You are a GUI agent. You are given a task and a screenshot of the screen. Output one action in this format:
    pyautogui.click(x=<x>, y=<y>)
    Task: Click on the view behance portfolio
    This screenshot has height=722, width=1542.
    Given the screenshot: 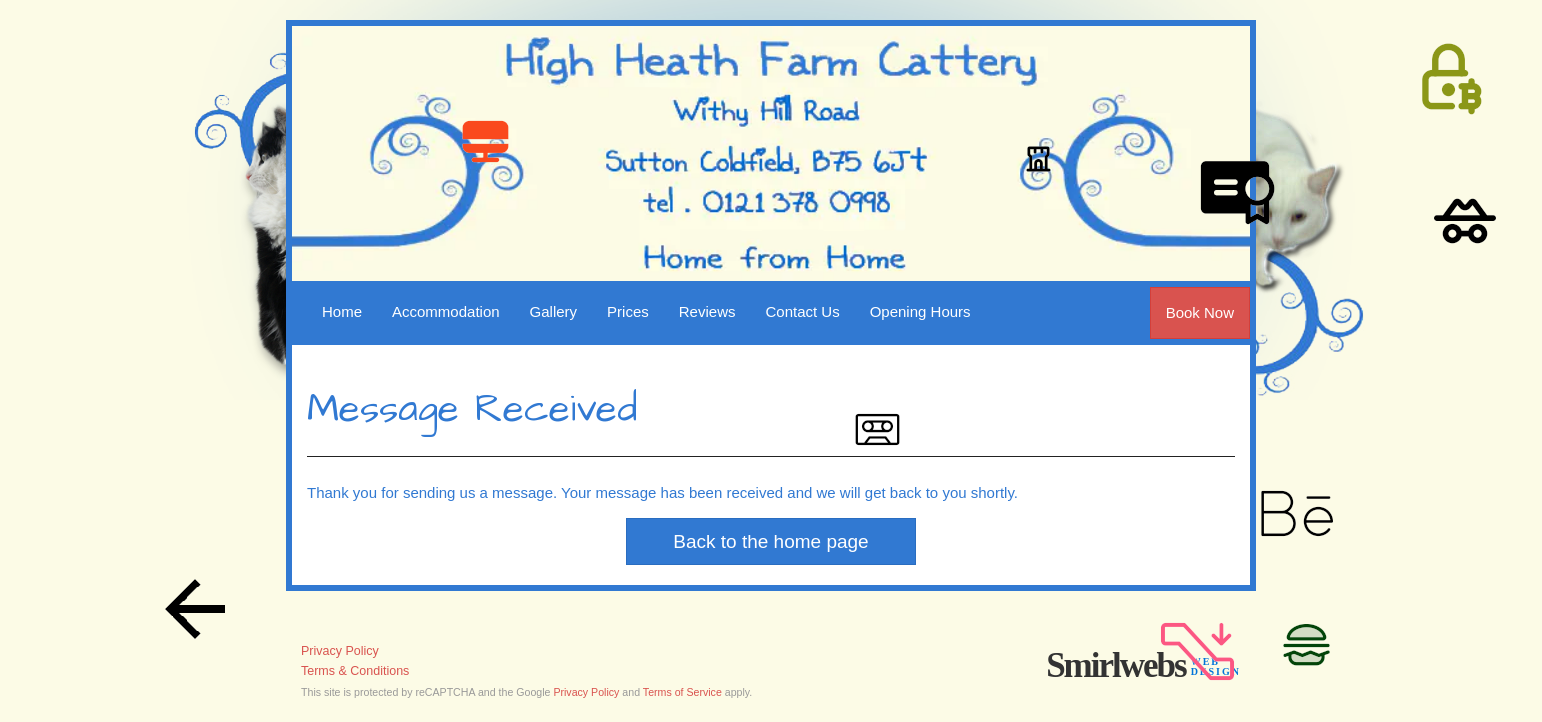 What is the action you would take?
    pyautogui.click(x=1294, y=513)
    